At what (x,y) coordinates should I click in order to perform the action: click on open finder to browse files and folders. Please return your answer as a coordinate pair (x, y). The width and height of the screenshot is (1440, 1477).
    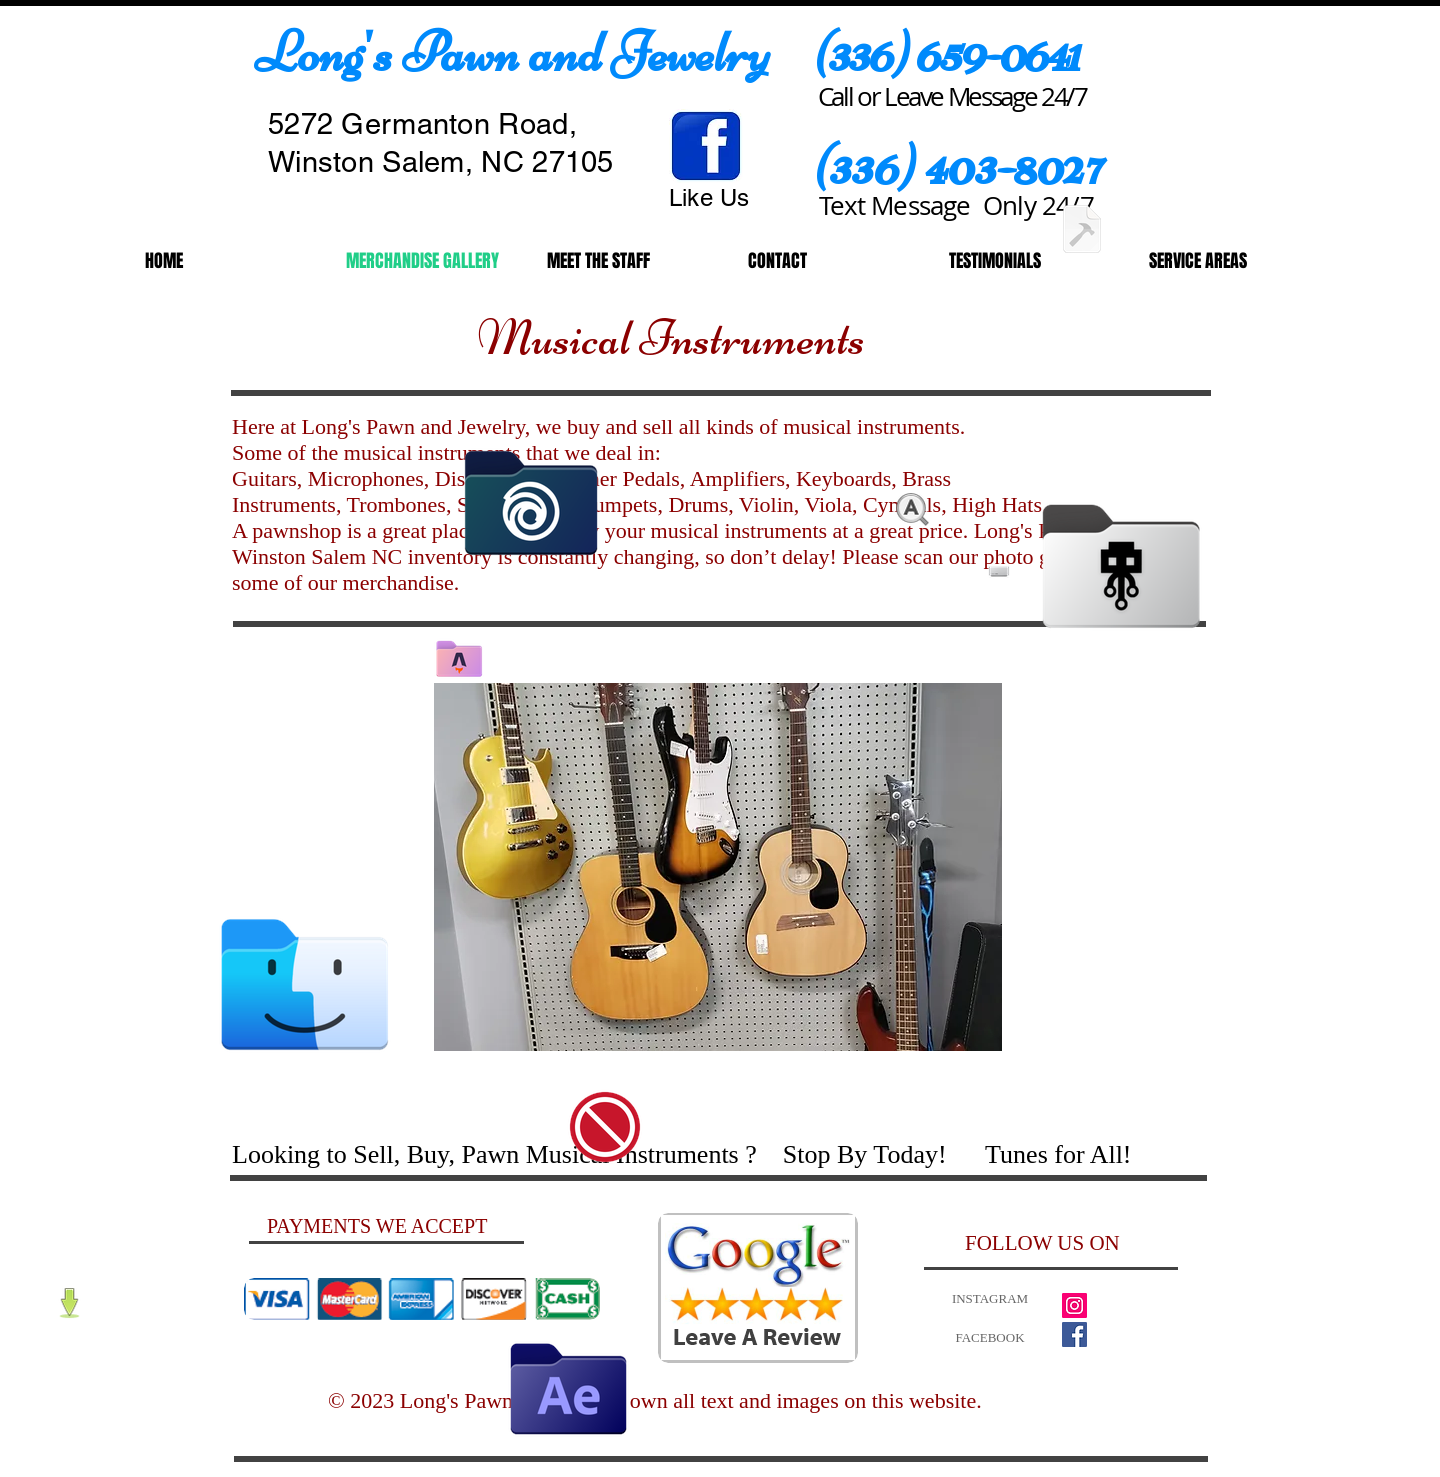
    Looking at the image, I should click on (304, 989).